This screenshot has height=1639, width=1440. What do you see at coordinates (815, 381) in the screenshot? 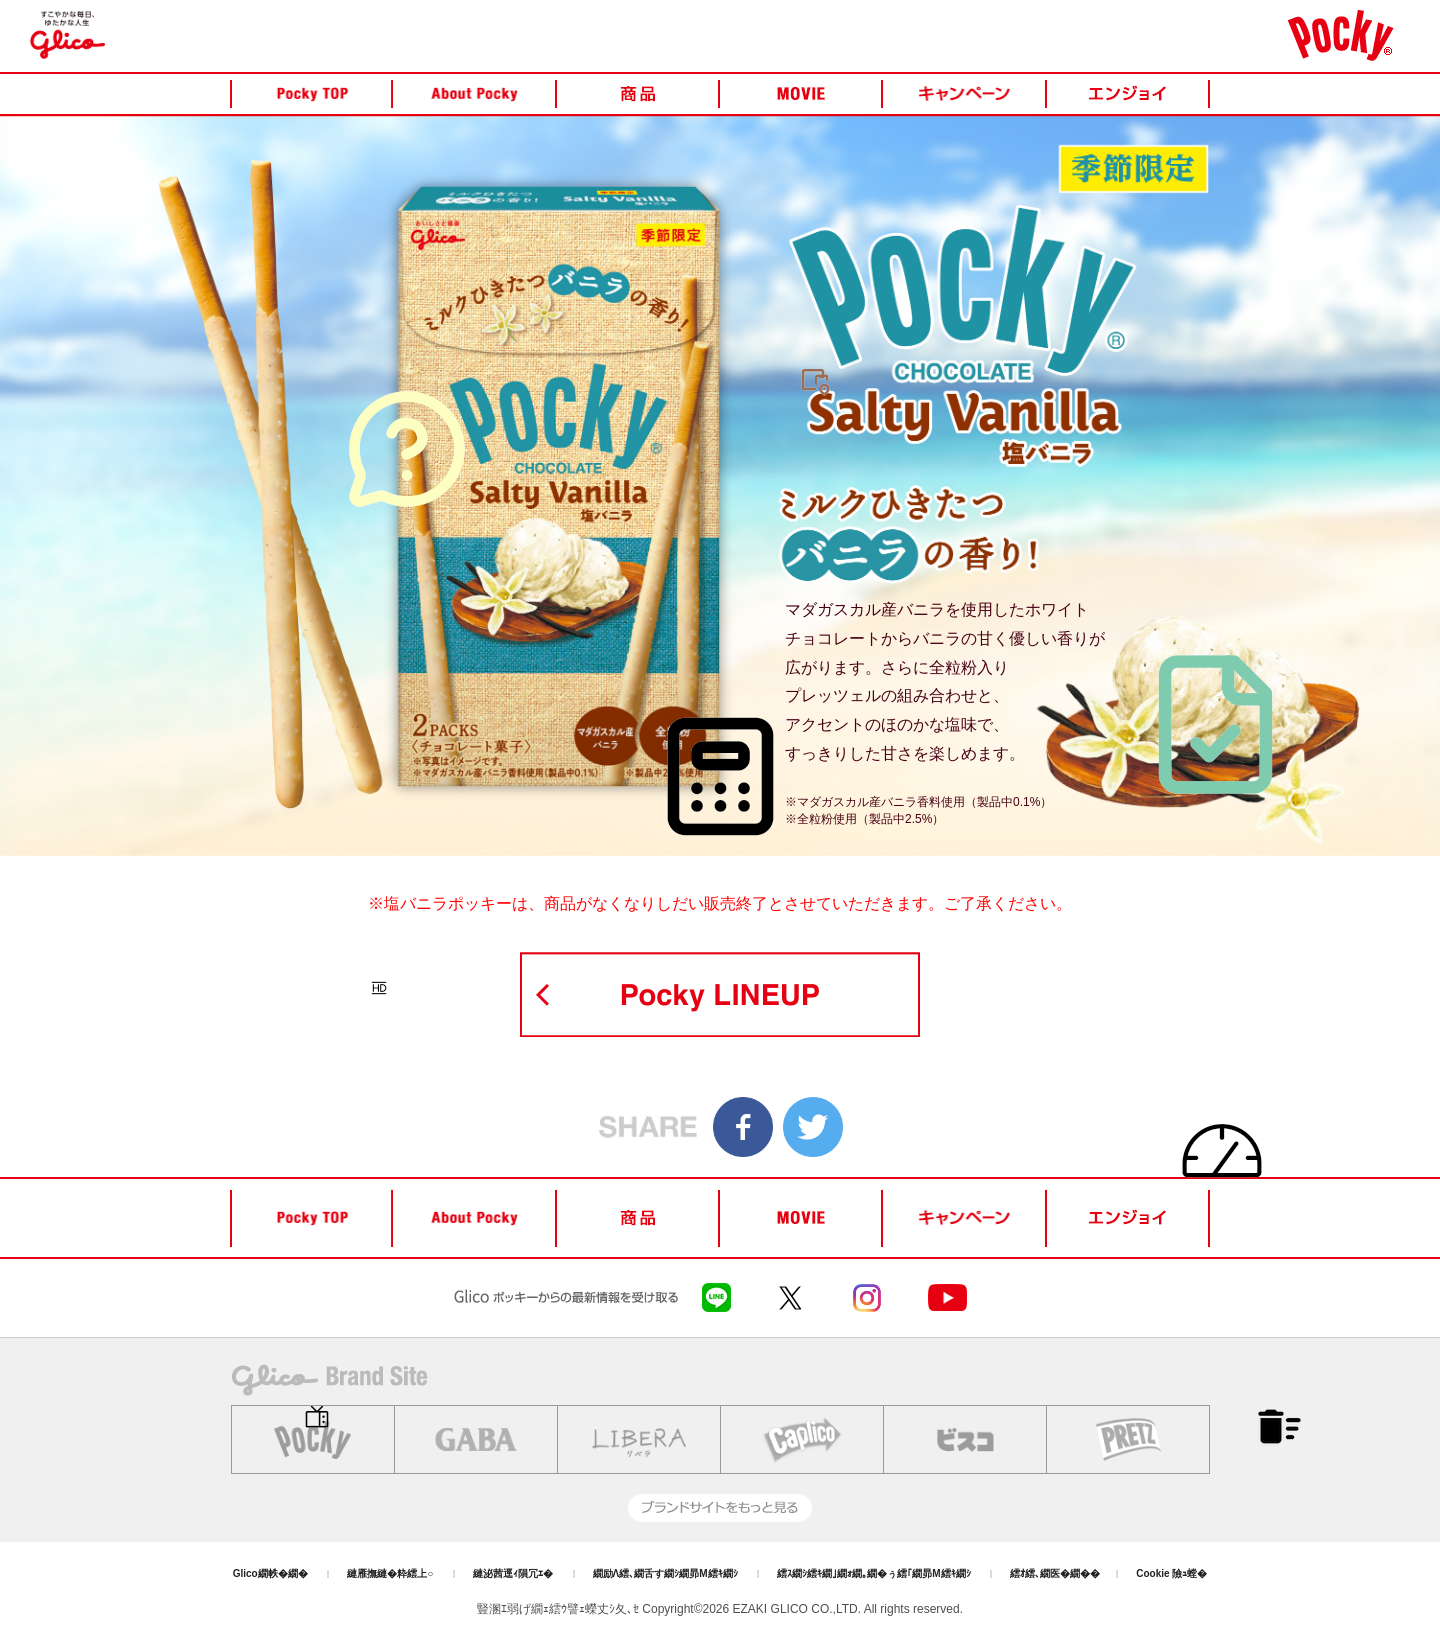
I see `pin a device to your favorites` at bounding box center [815, 381].